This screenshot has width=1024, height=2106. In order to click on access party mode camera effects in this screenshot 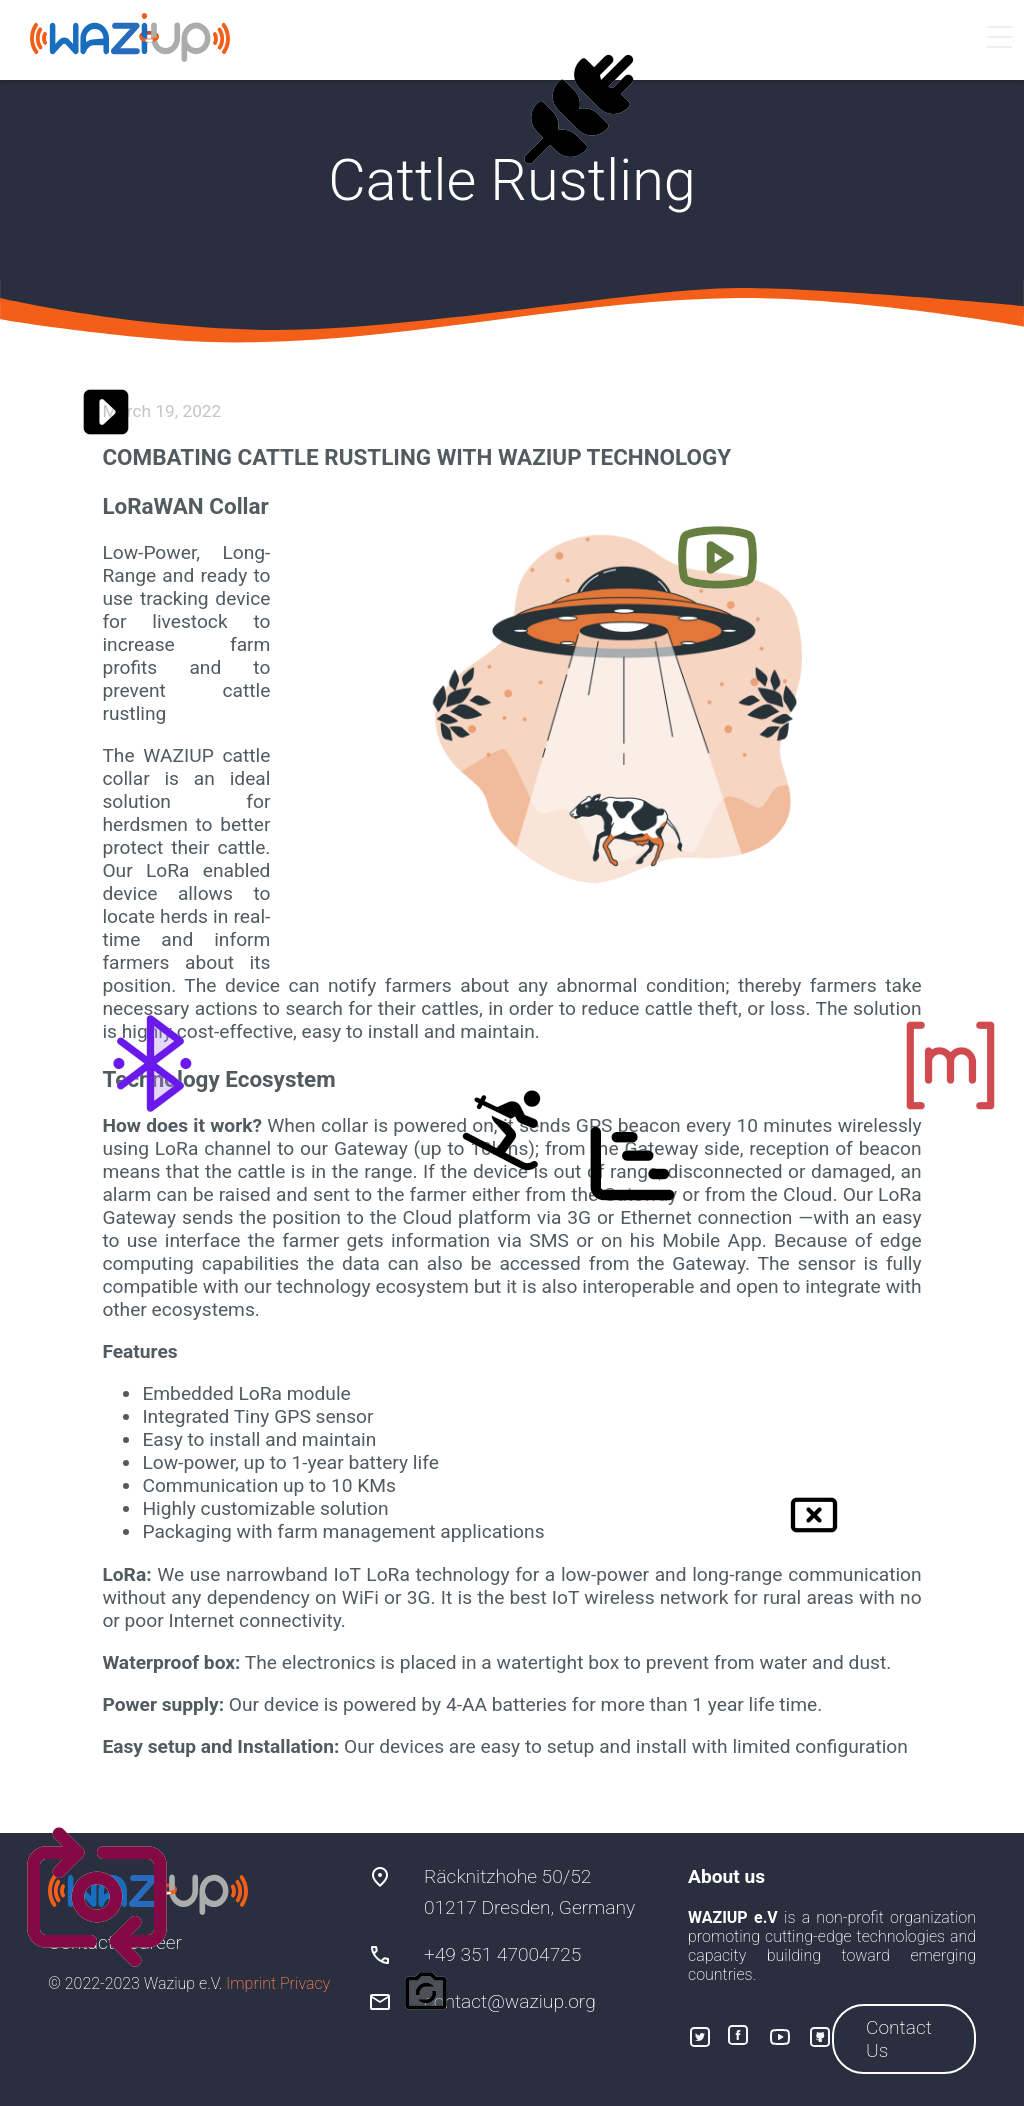, I will do `click(426, 1993)`.